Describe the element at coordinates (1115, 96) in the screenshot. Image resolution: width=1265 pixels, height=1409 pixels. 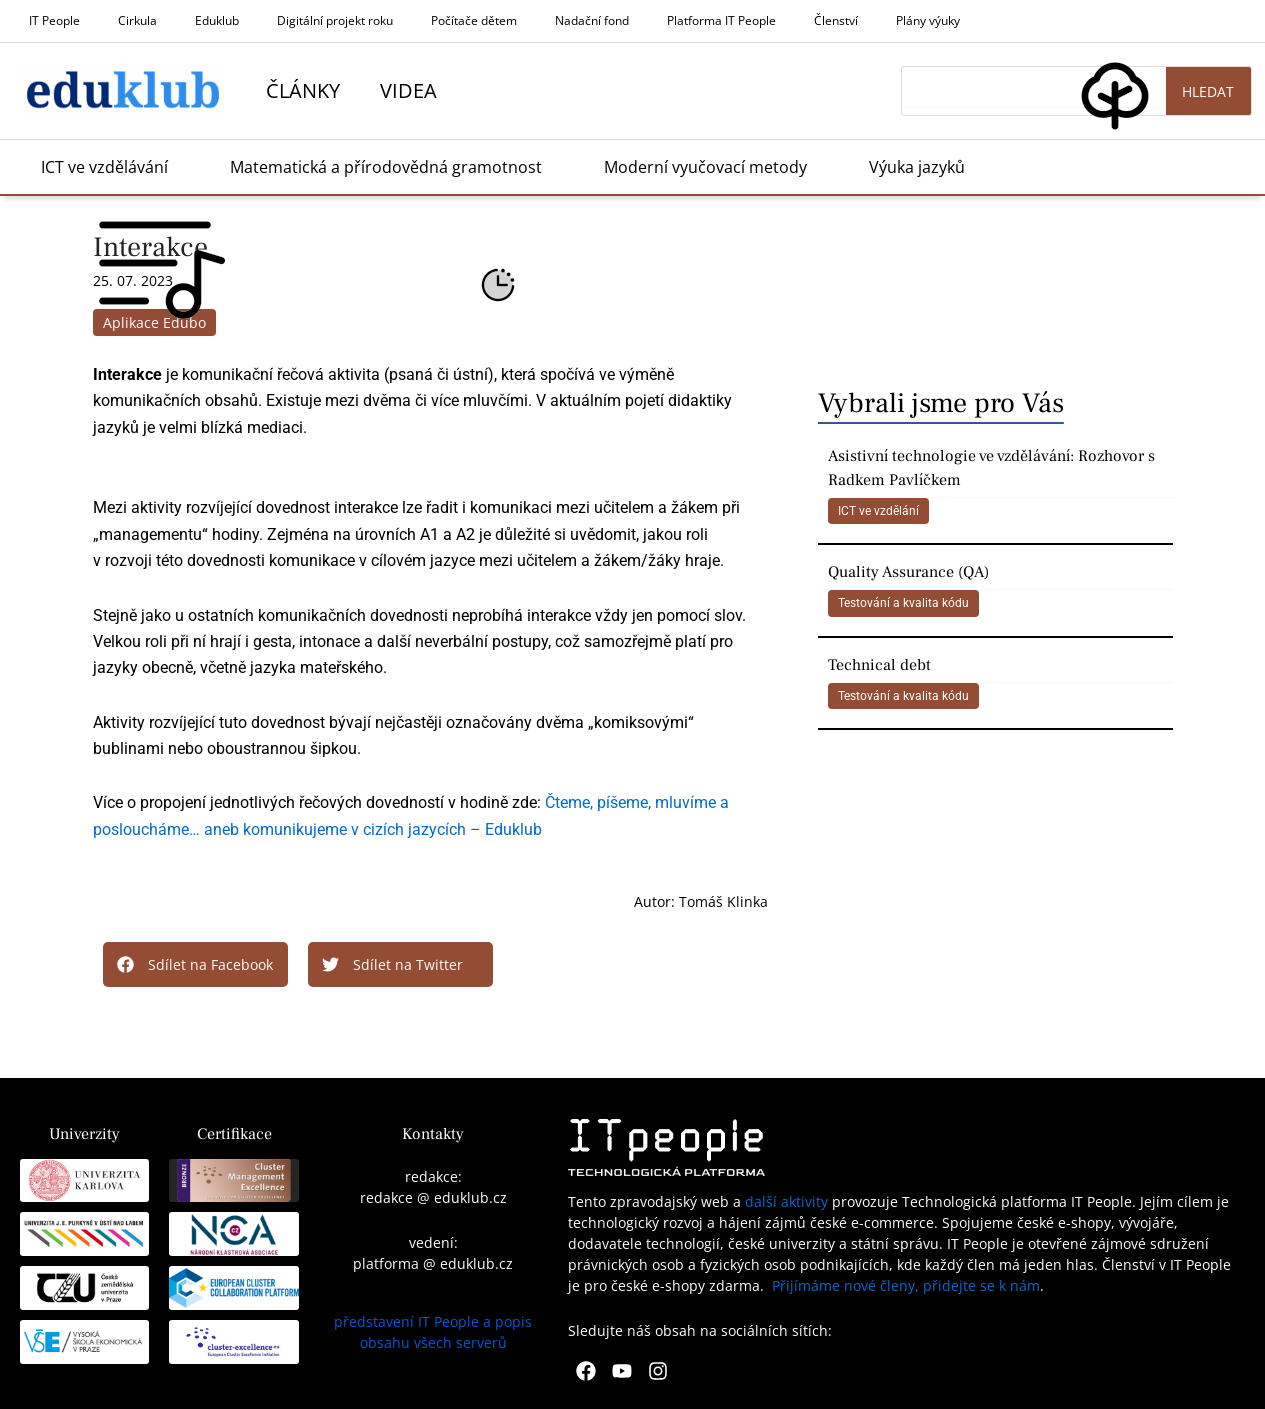
I see `access nature or outdoor-related content` at that location.